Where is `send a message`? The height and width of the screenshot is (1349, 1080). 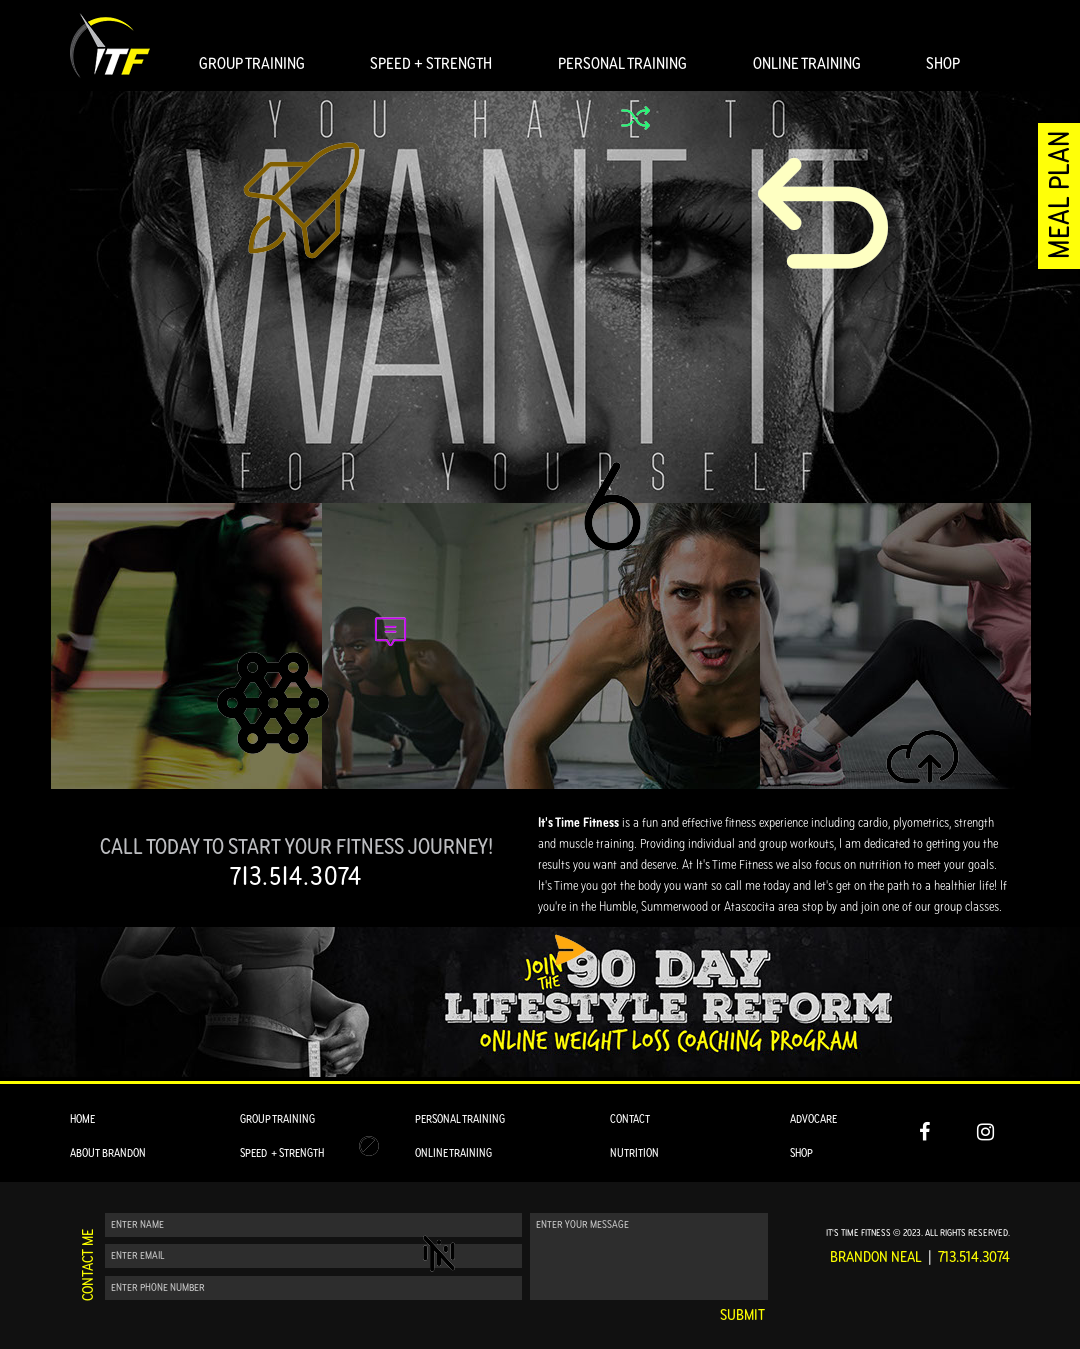 send a message is located at coordinates (570, 950).